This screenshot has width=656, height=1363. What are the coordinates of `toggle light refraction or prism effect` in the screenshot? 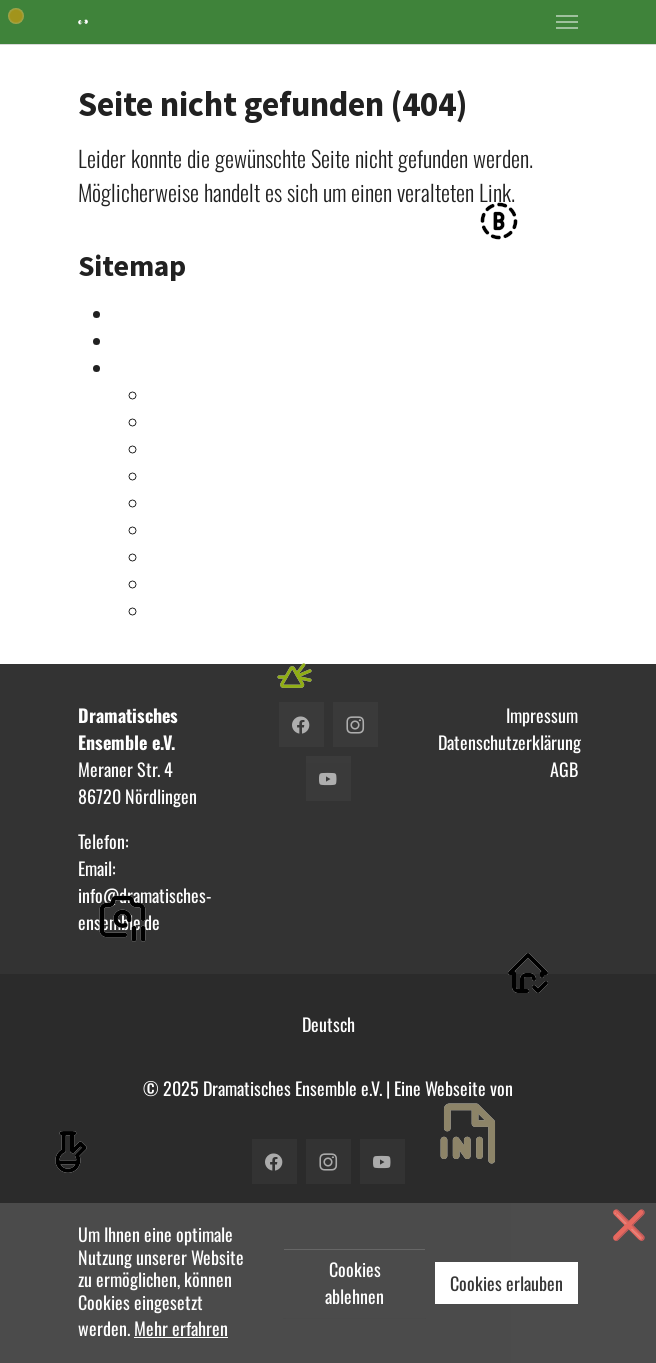 It's located at (294, 675).